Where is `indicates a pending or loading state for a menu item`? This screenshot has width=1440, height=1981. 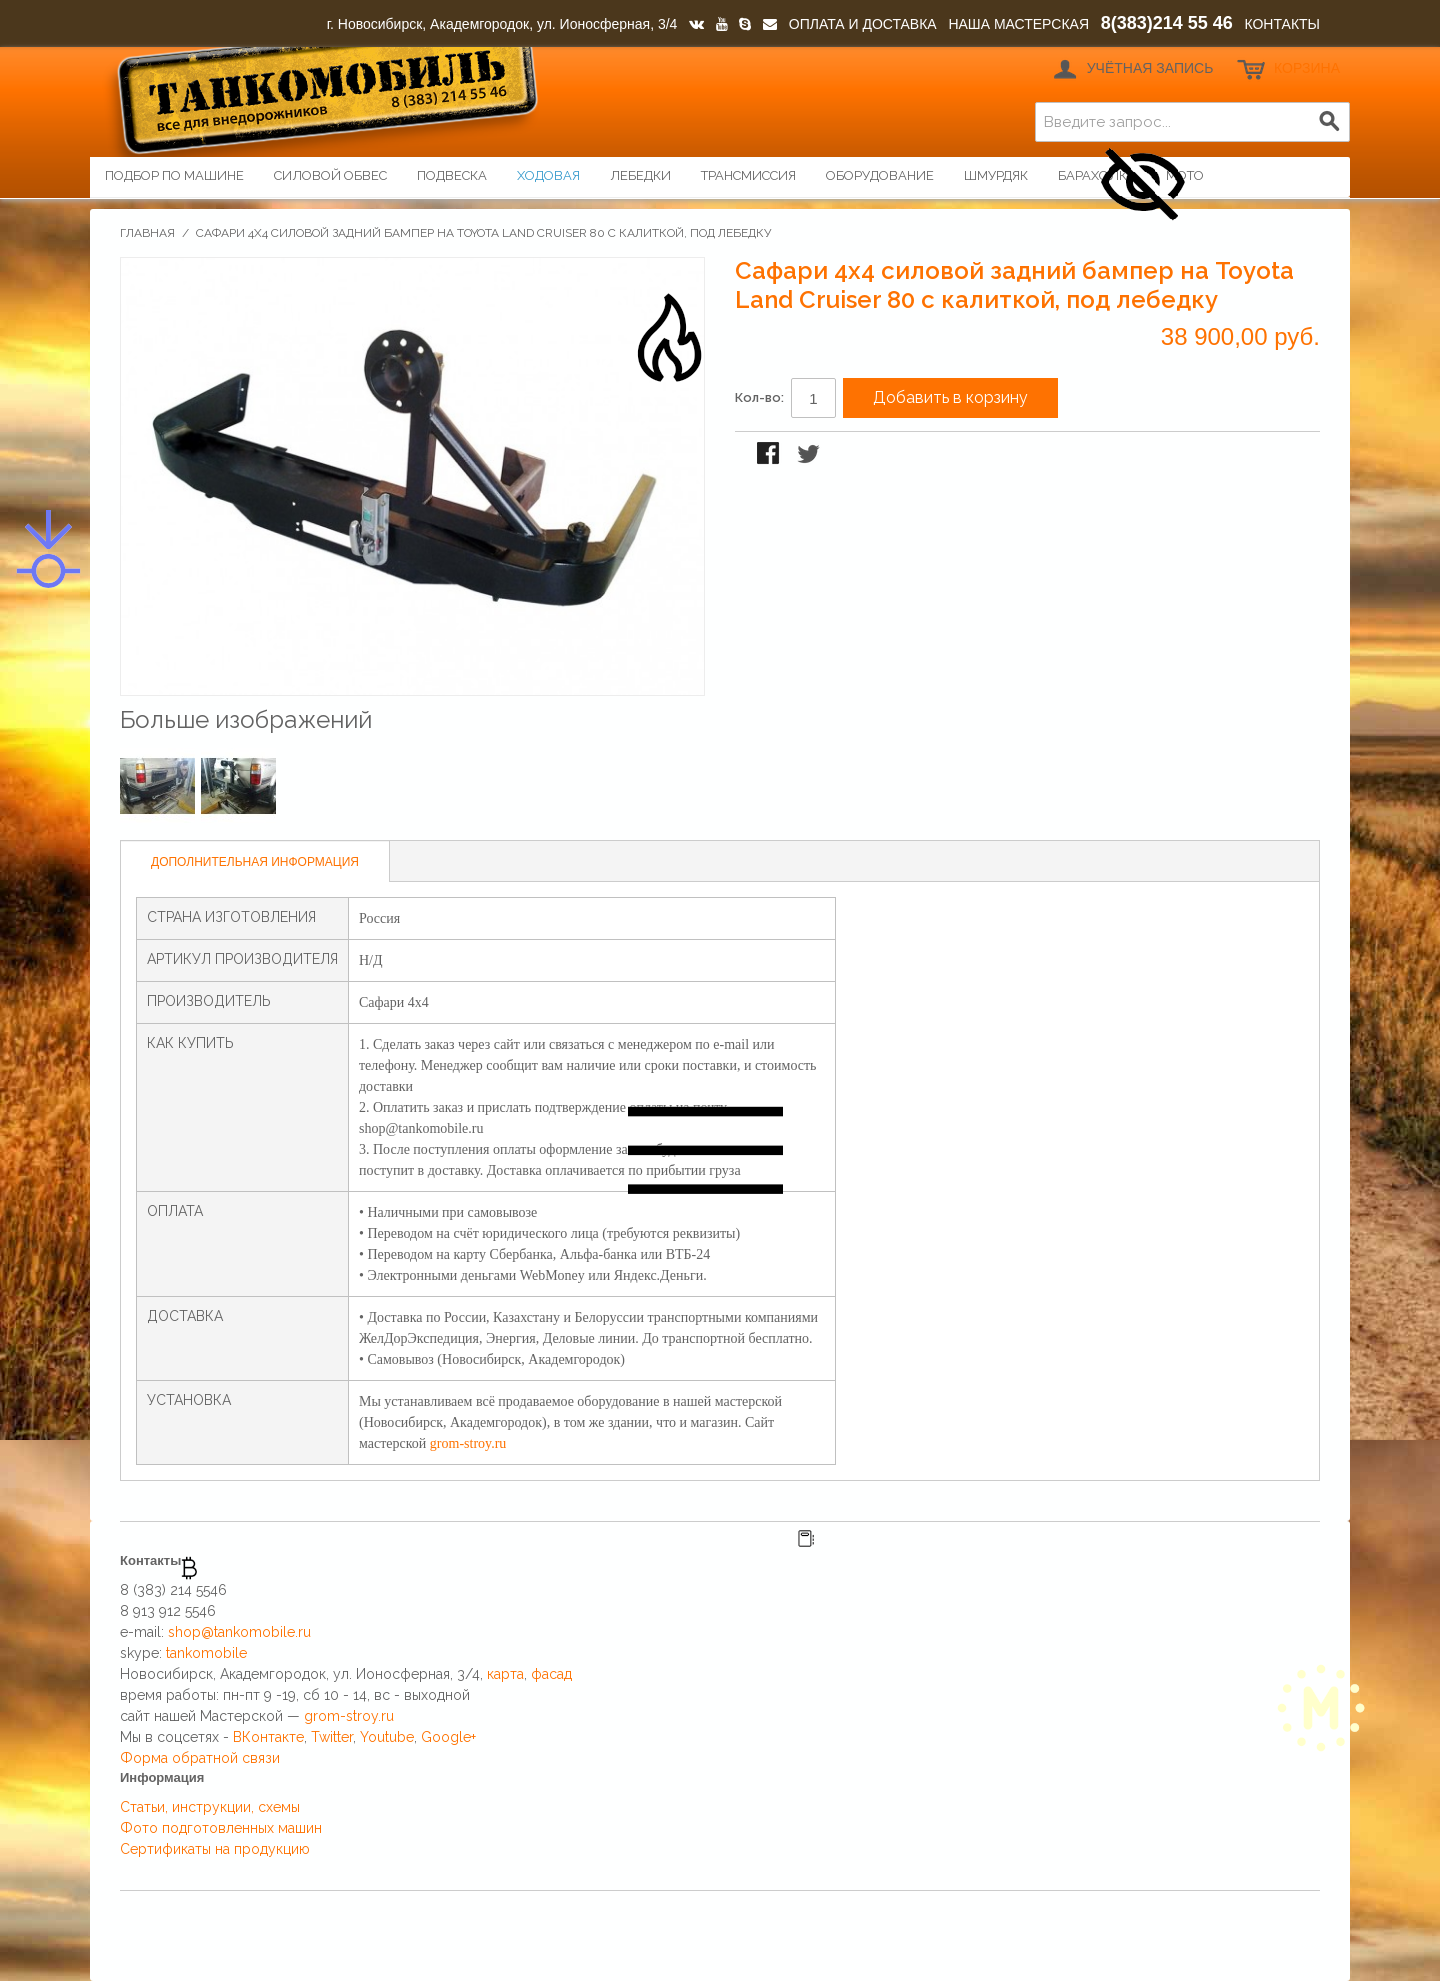 indicates a pending or loading state for a menu item is located at coordinates (1321, 1708).